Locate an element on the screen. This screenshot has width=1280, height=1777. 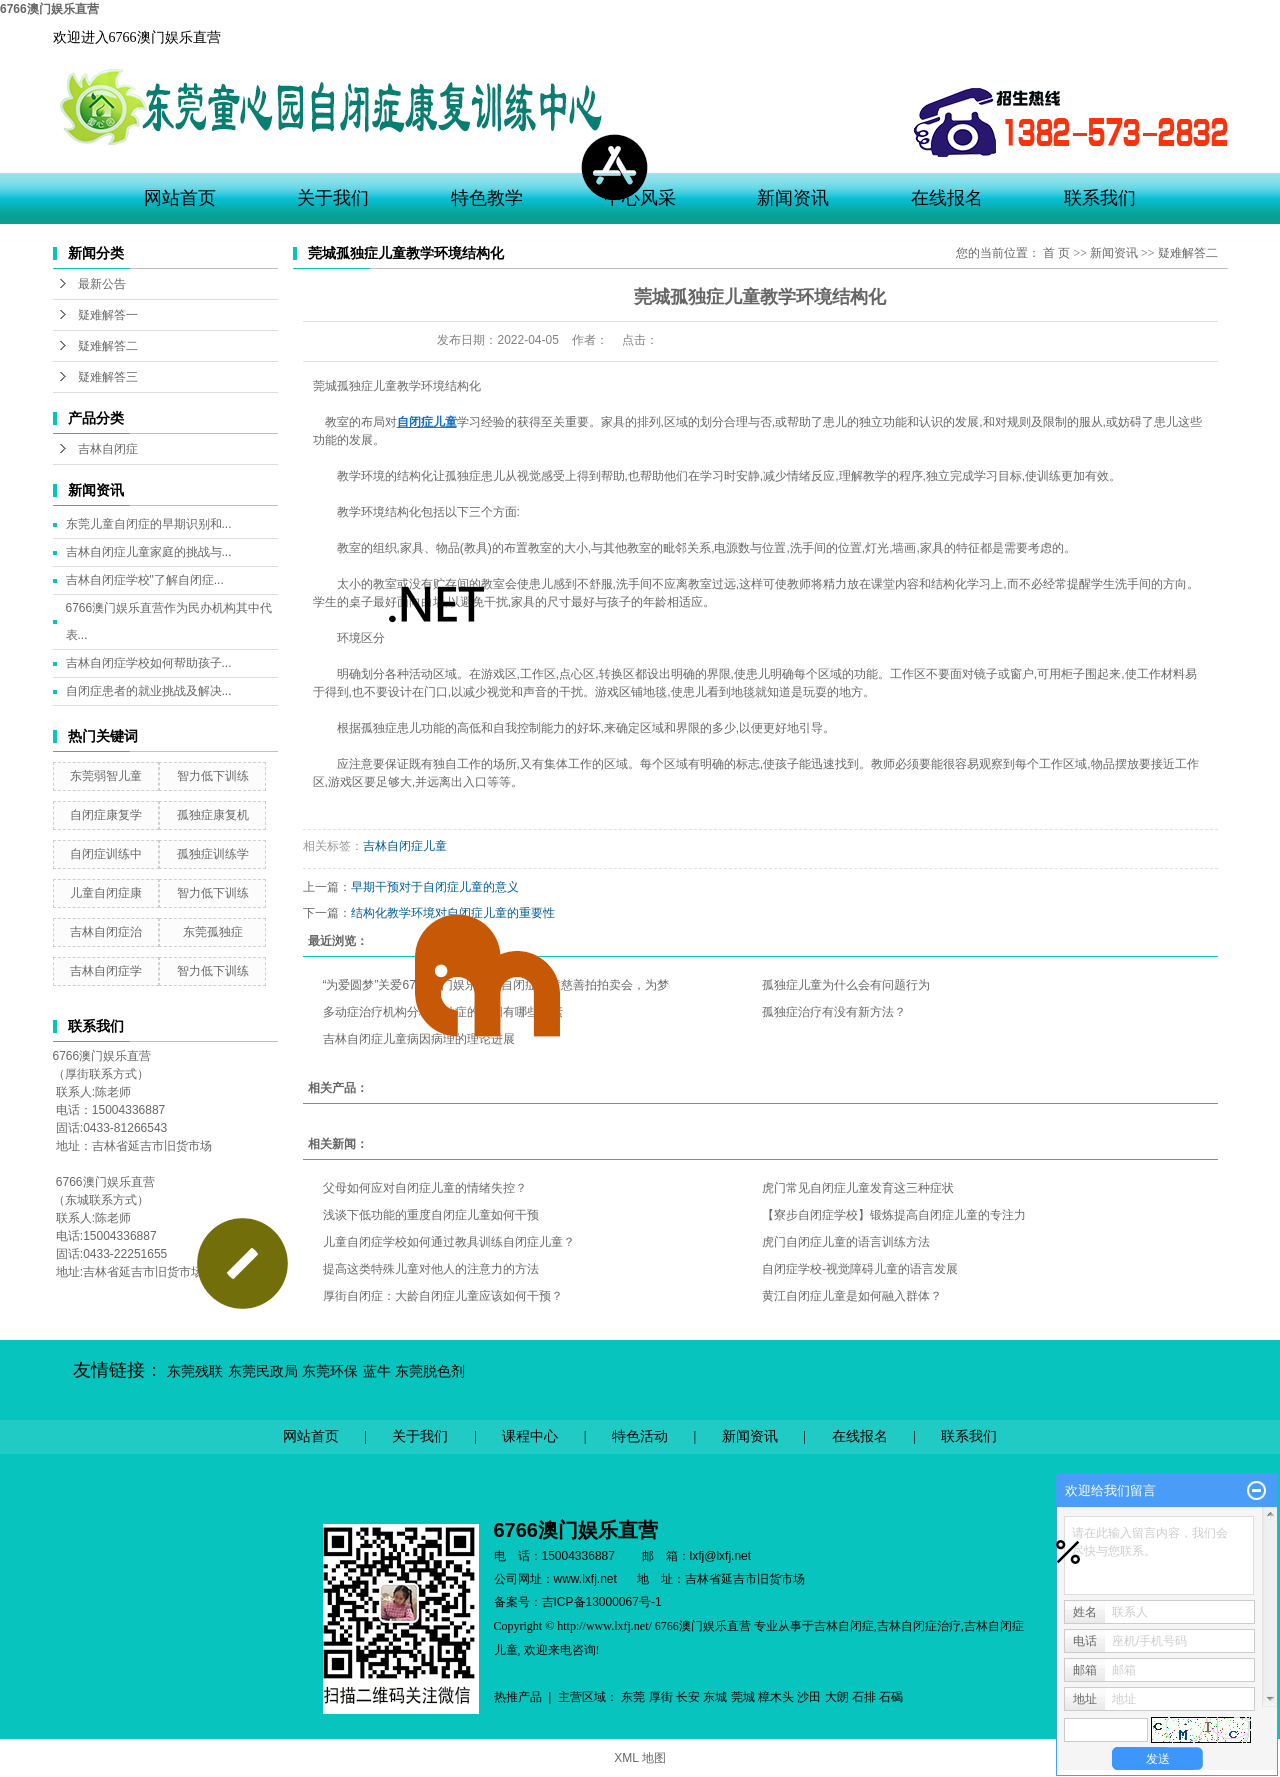
access compass or navigation features is located at coordinates (242, 1263).